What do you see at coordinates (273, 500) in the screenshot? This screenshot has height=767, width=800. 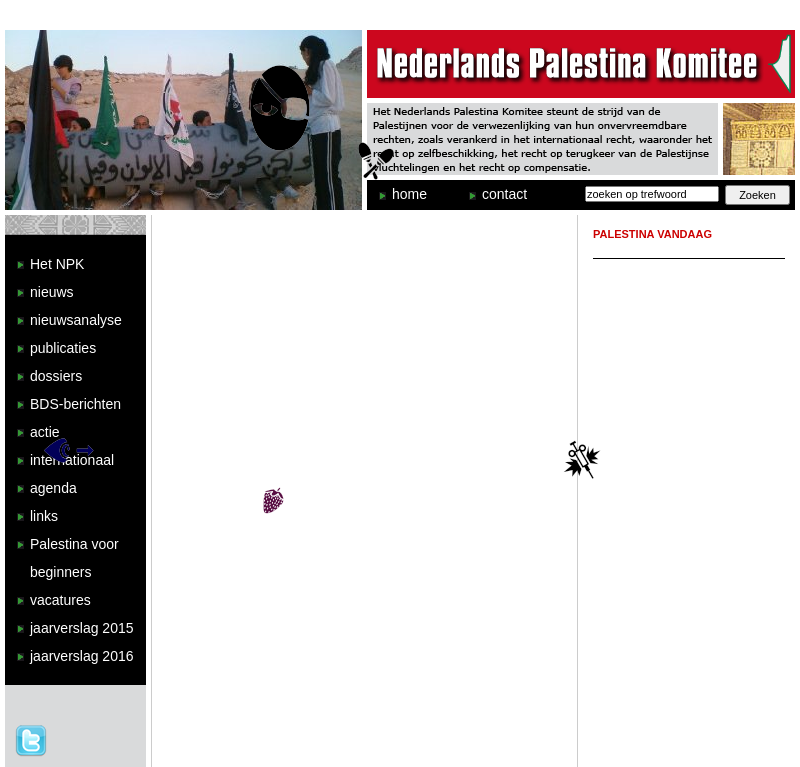 I see `select strawberry flavor or ingredient` at bounding box center [273, 500].